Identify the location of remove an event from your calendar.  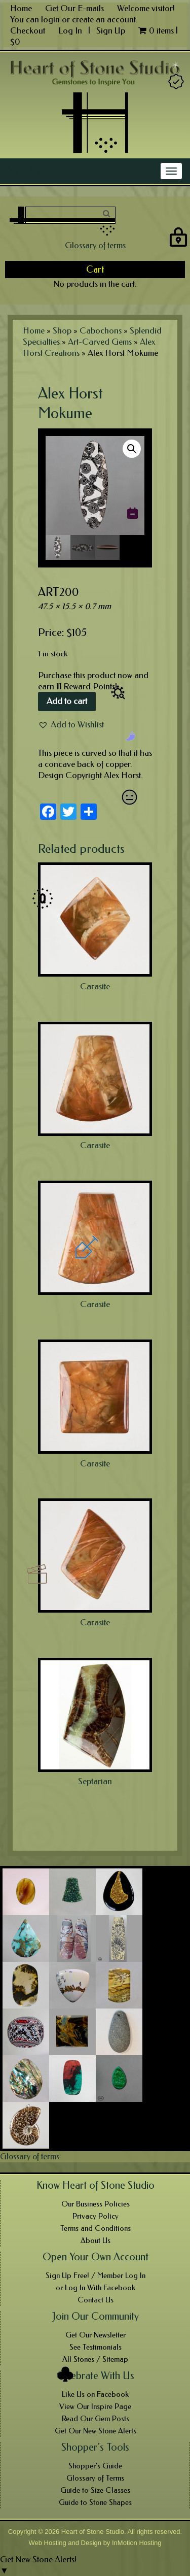
(132, 513).